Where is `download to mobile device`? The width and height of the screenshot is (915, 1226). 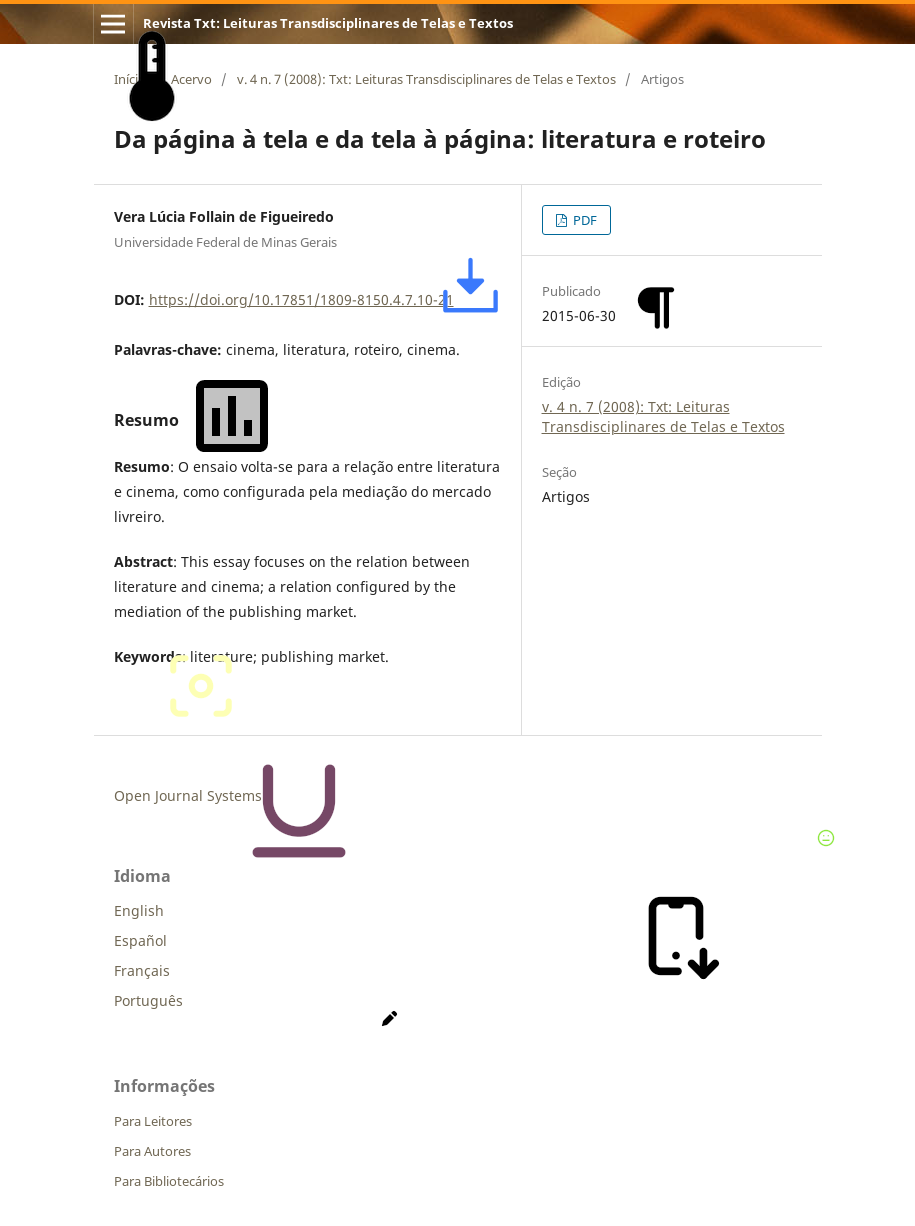
download to mobile device is located at coordinates (676, 936).